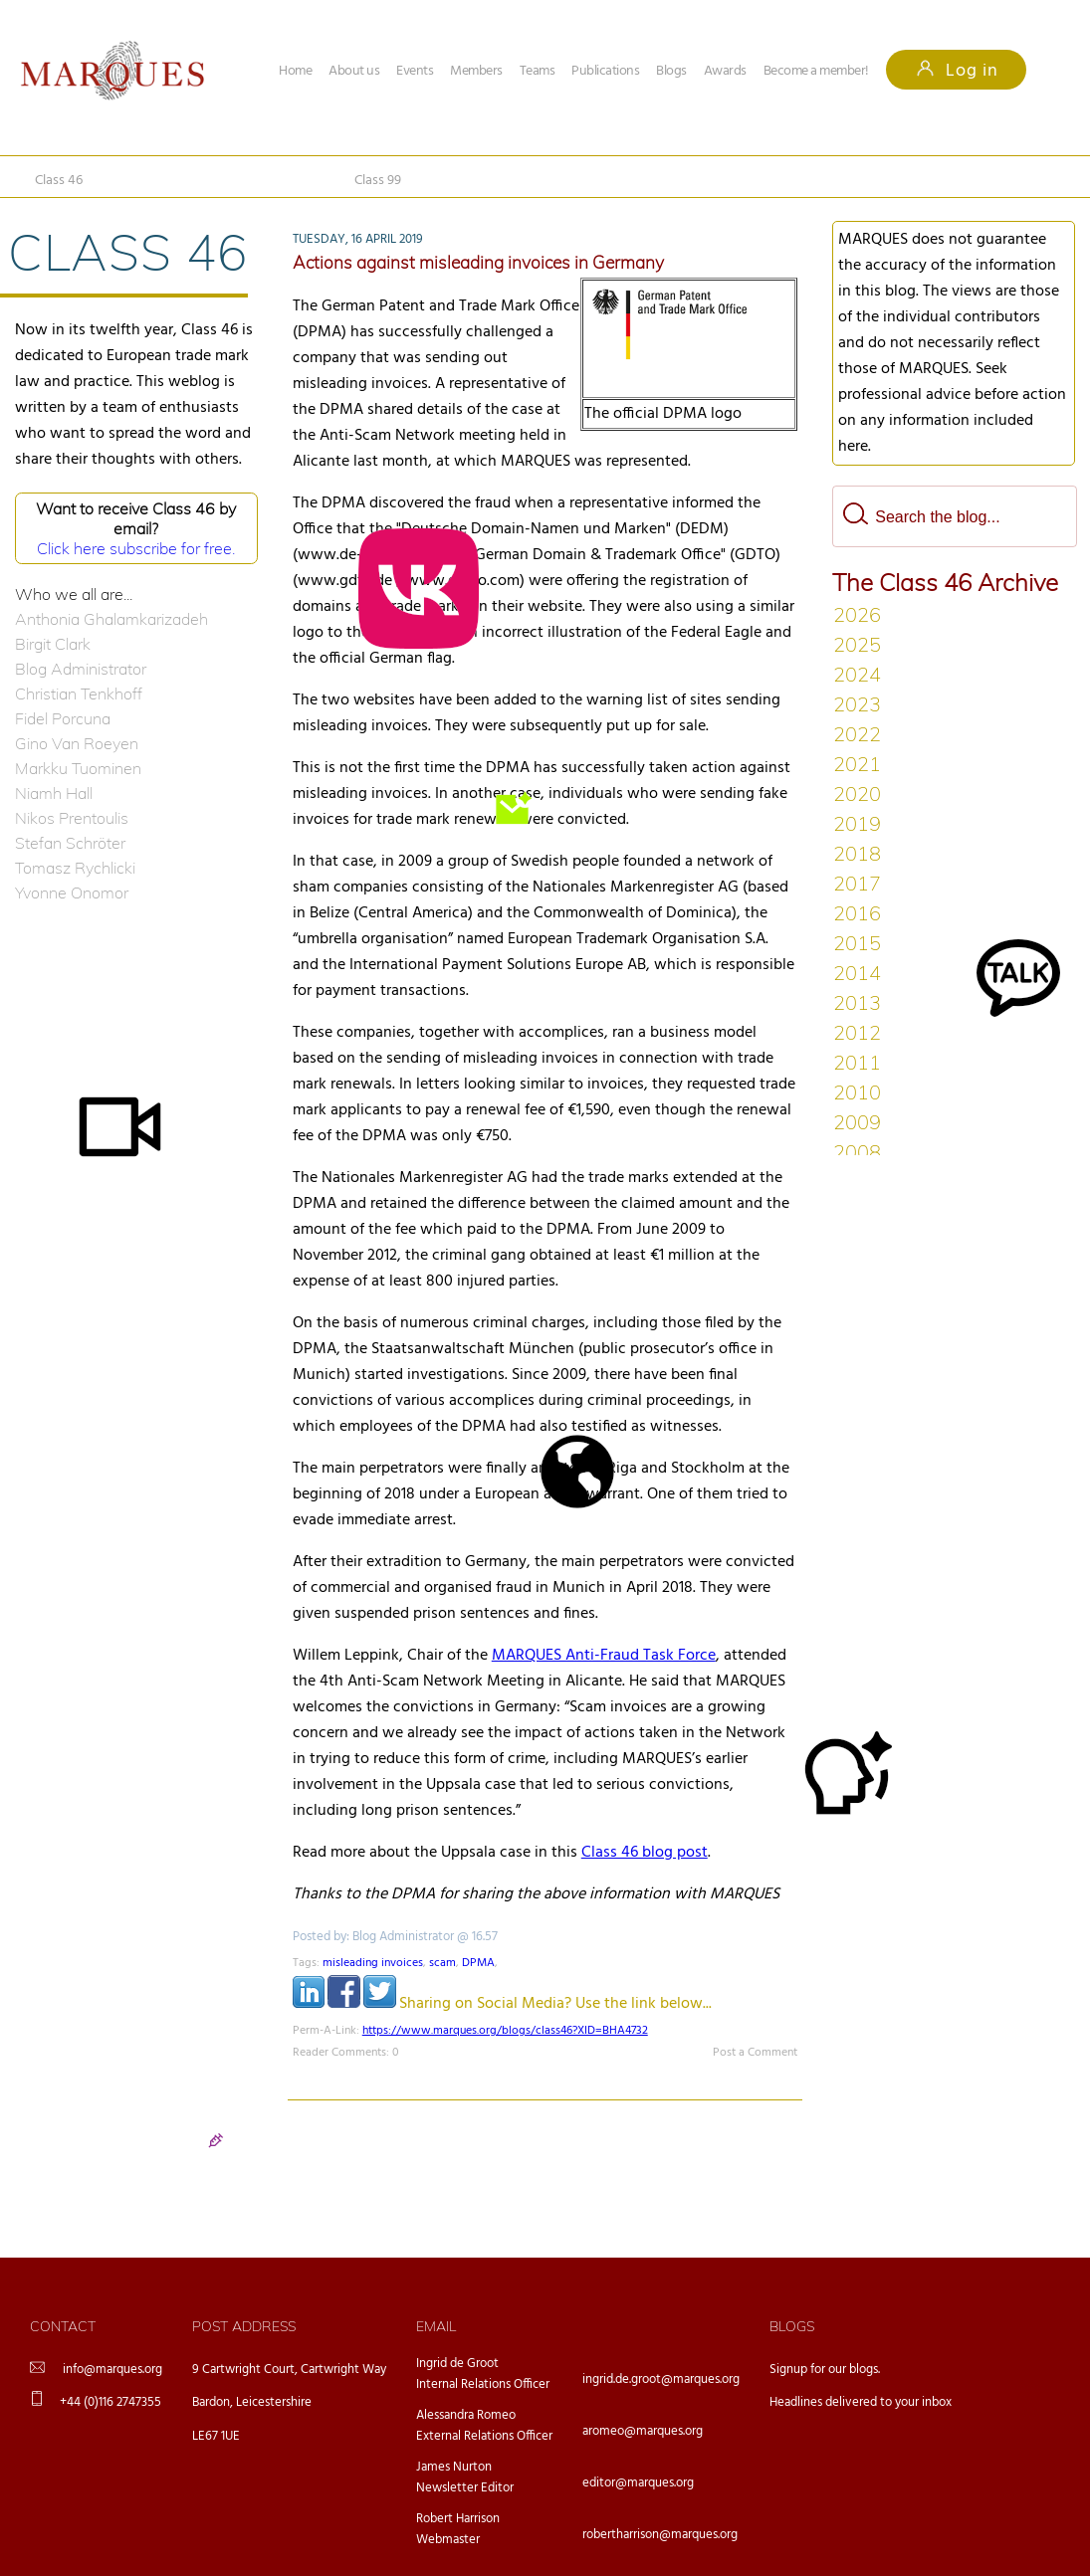  What do you see at coordinates (512, 809) in the screenshot?
I see `access AI-powered email features` at bounding box center [512, 809].